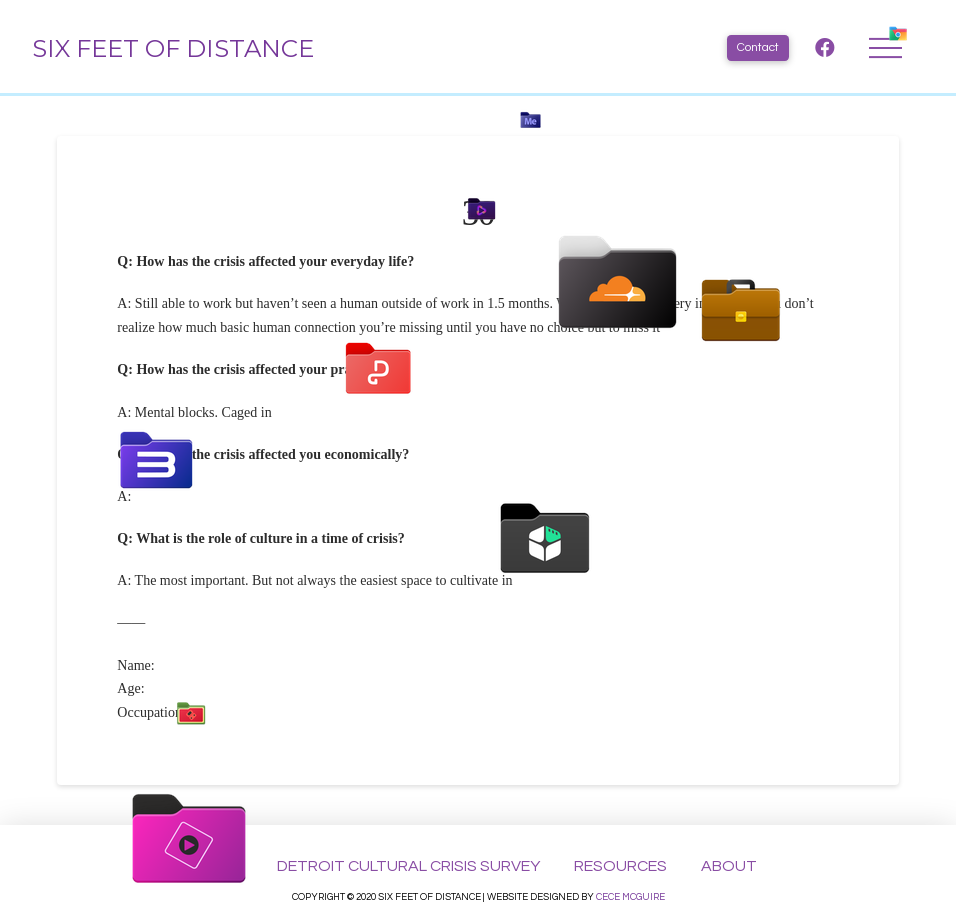 This screenshot has width=956, height=921. I want to click on open cloudflare project files, so click(617, 285).